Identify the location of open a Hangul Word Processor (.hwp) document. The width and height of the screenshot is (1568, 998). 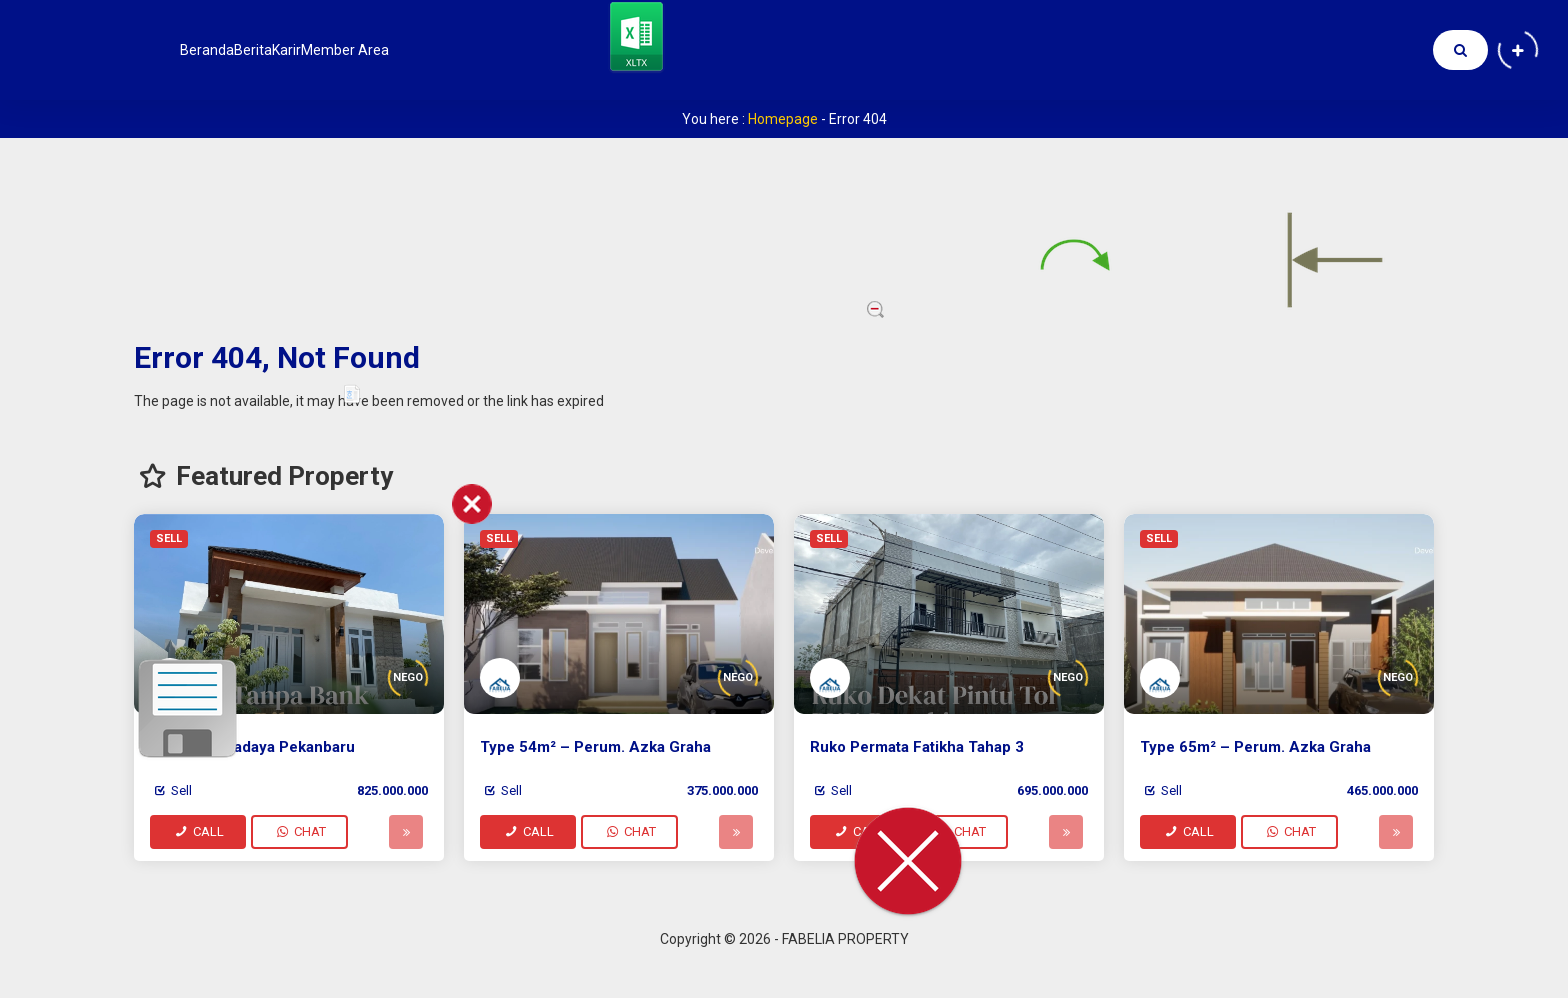
(352, 394).